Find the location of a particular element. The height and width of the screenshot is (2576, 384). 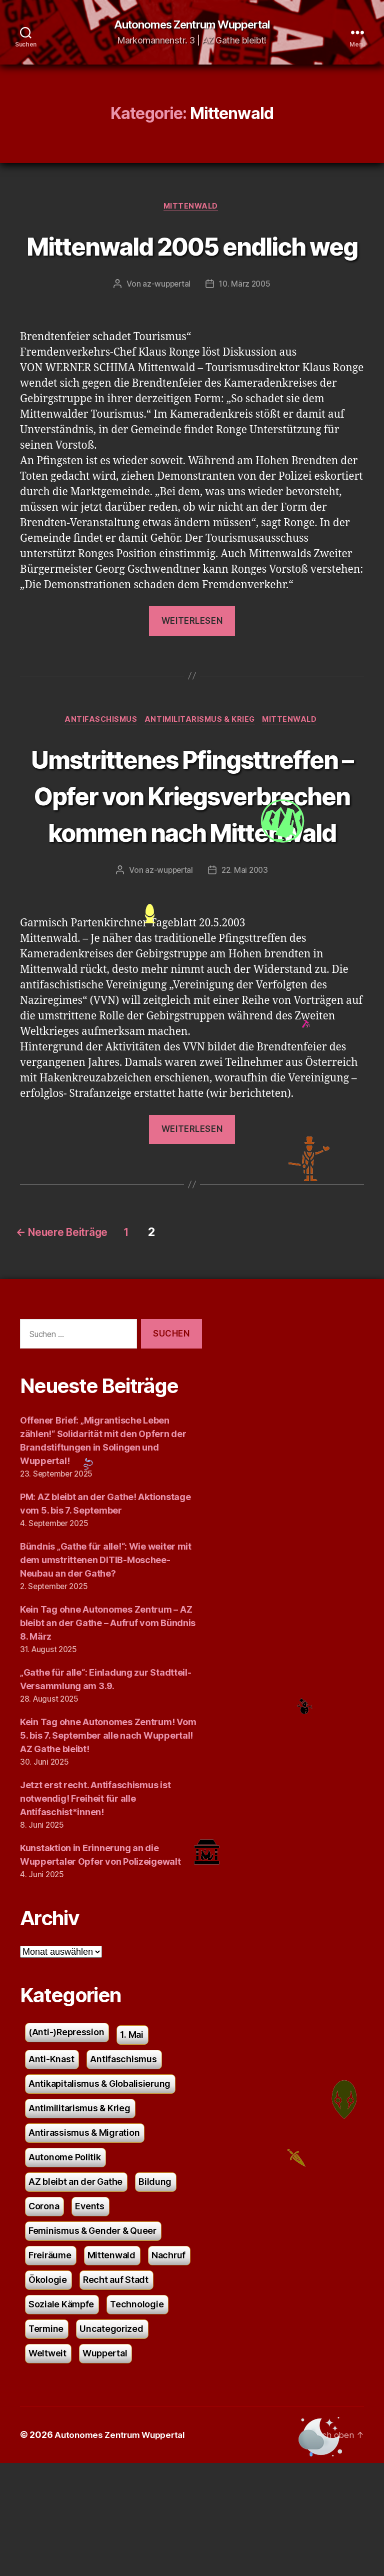

select egg pod vehicle or transport is located at coordinates (150, 913).